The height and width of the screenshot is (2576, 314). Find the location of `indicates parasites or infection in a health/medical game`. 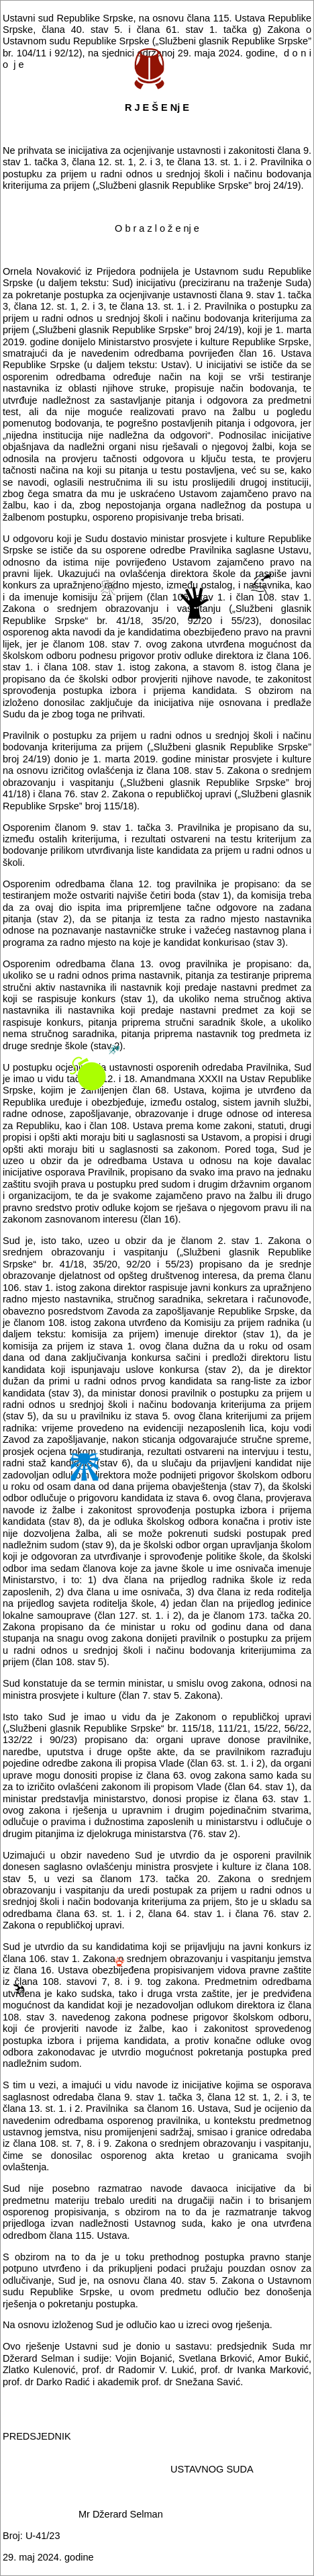

indicates parasites or infection in a health/medical game is located at coordinates (108, 588).